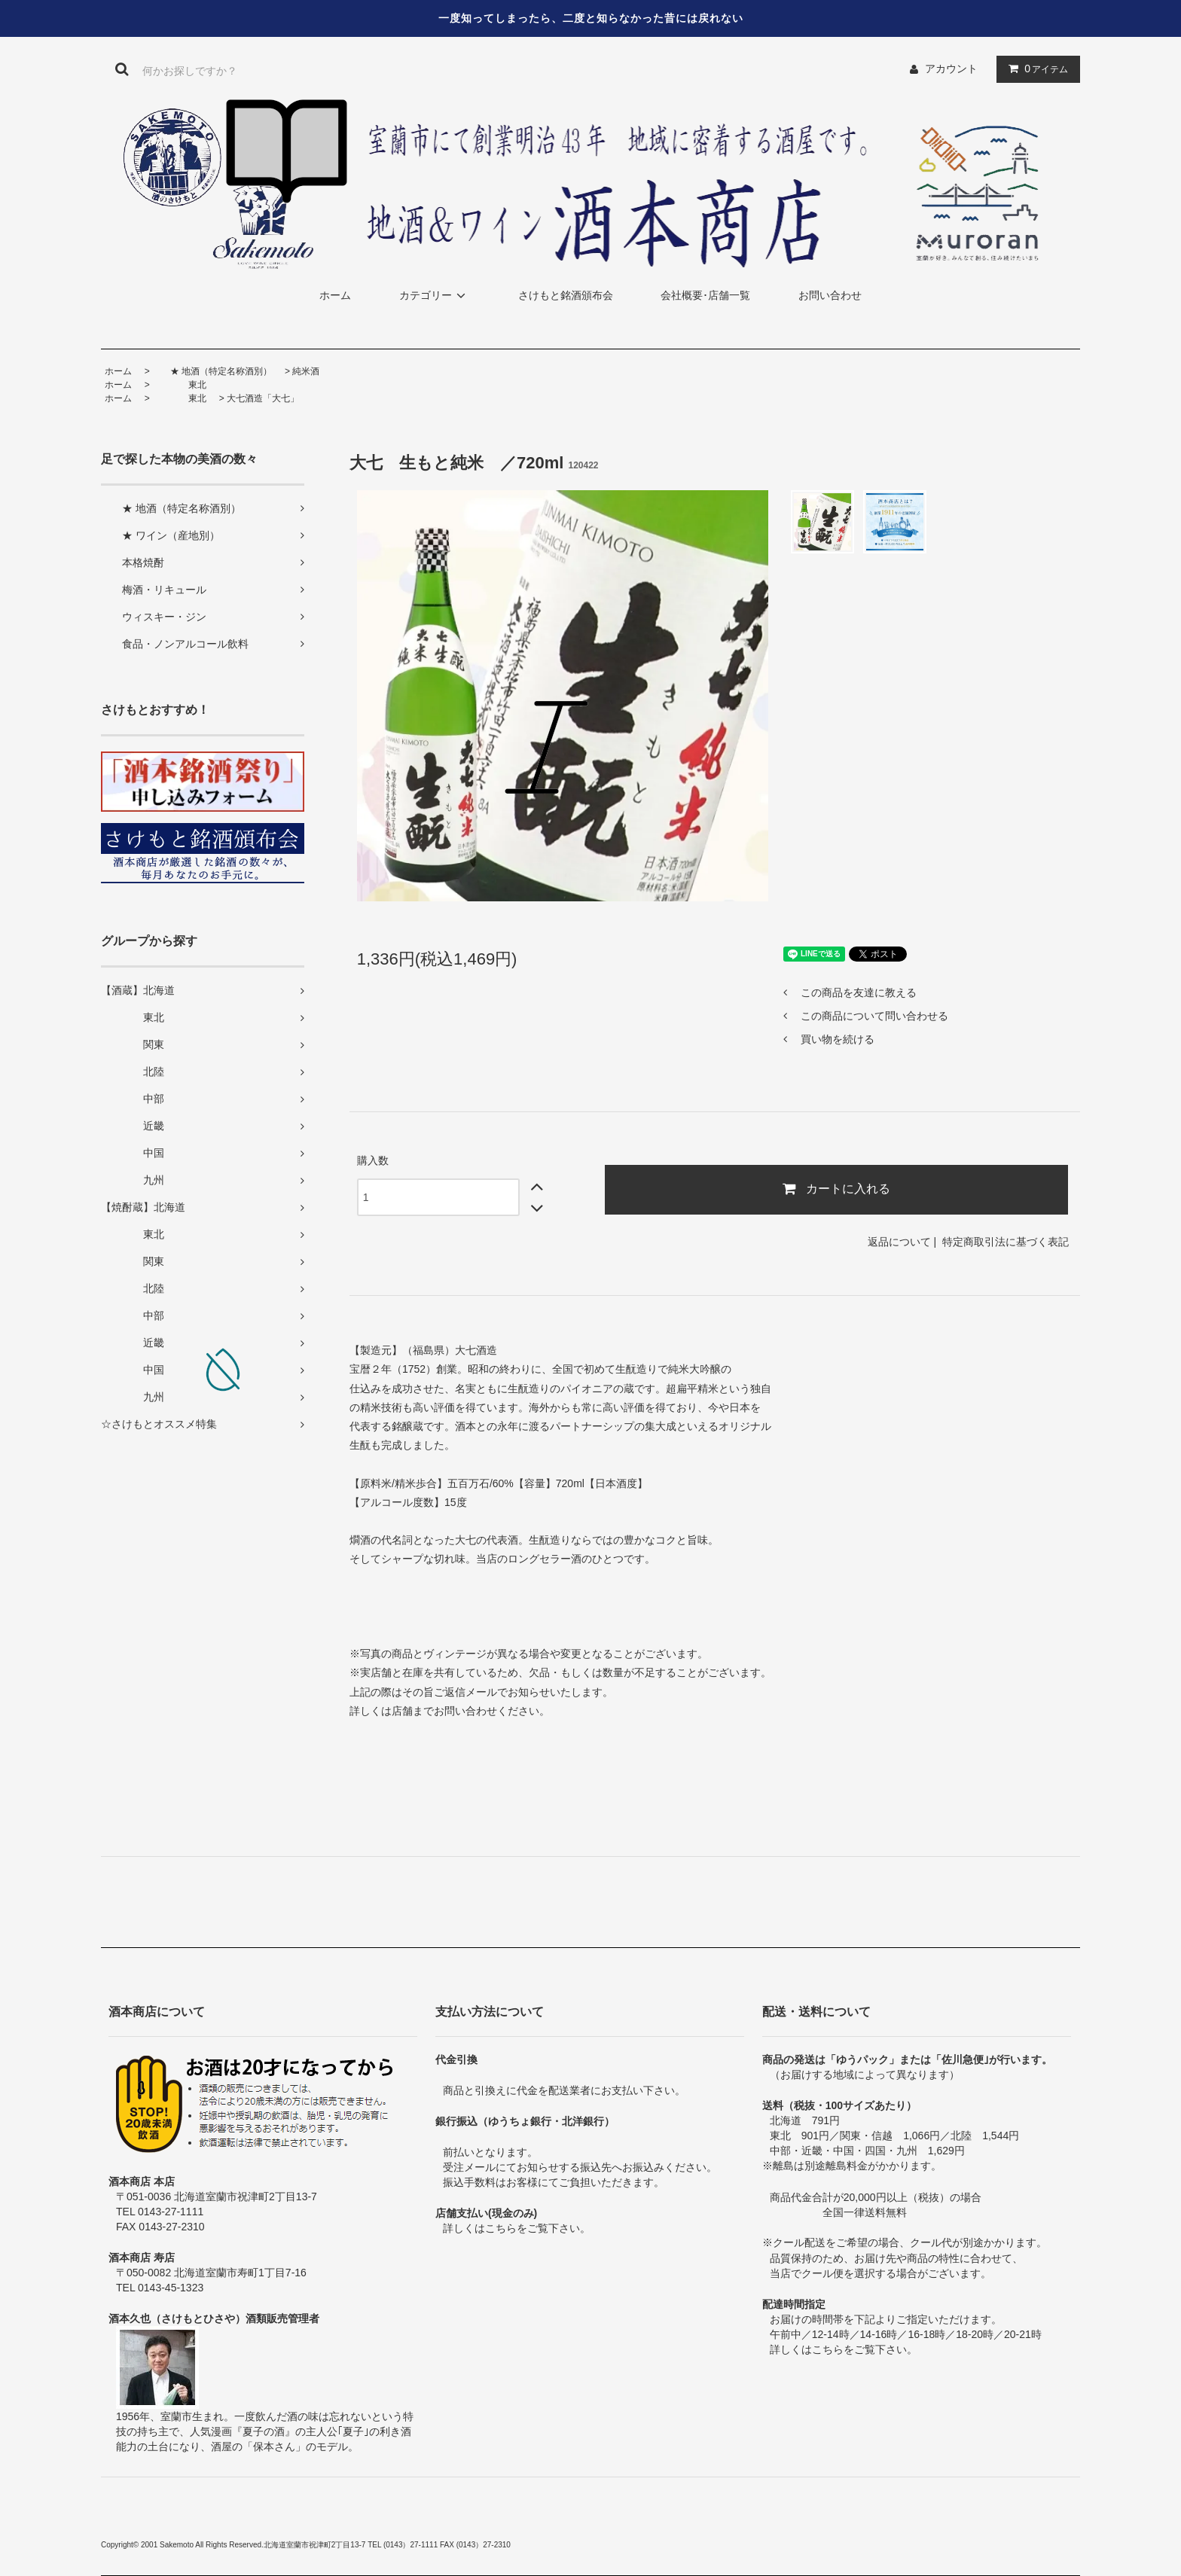 This screenshot has height=2576, width=1181. I want to click on indicates high temperature reading, so click(141, 2087).